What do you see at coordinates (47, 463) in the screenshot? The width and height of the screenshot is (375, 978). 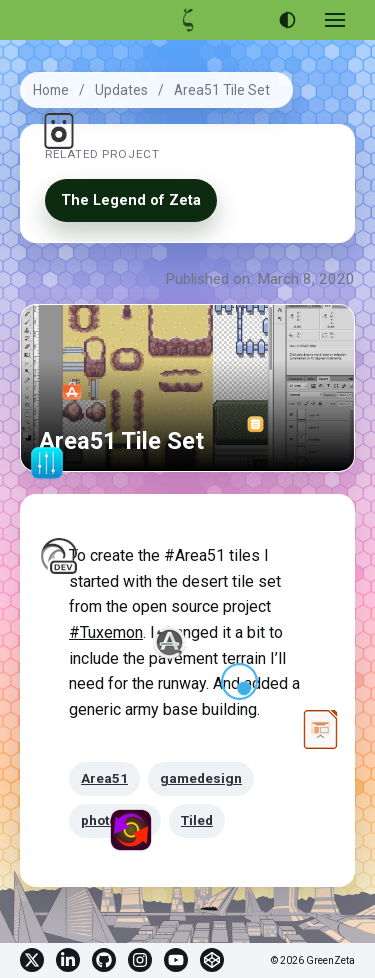 I see `open easyeffects audio processing app` at bounding box center [47, 463].